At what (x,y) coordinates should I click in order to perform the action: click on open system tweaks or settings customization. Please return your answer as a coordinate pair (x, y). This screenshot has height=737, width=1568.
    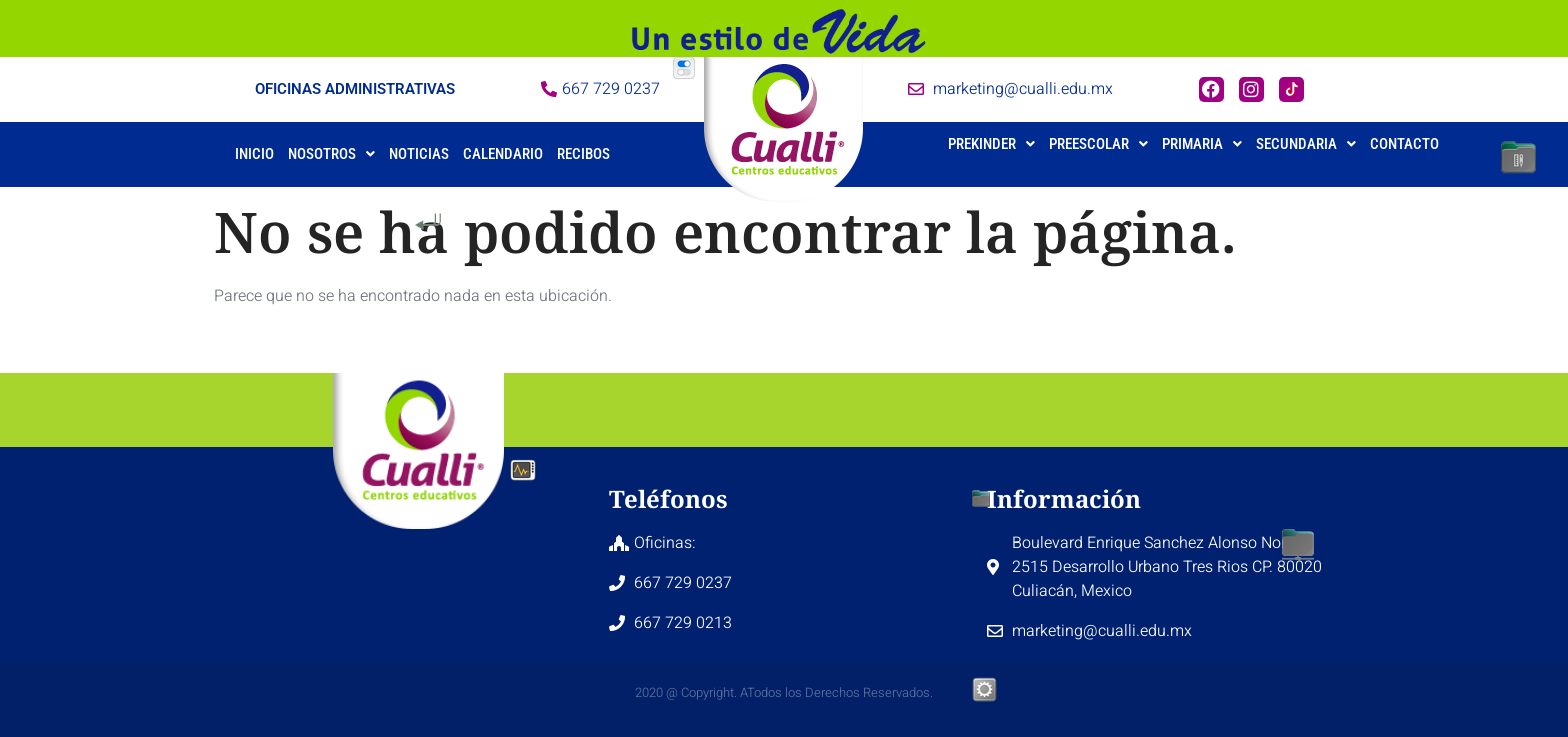
    Looking at the image, I should click on (684, 68).